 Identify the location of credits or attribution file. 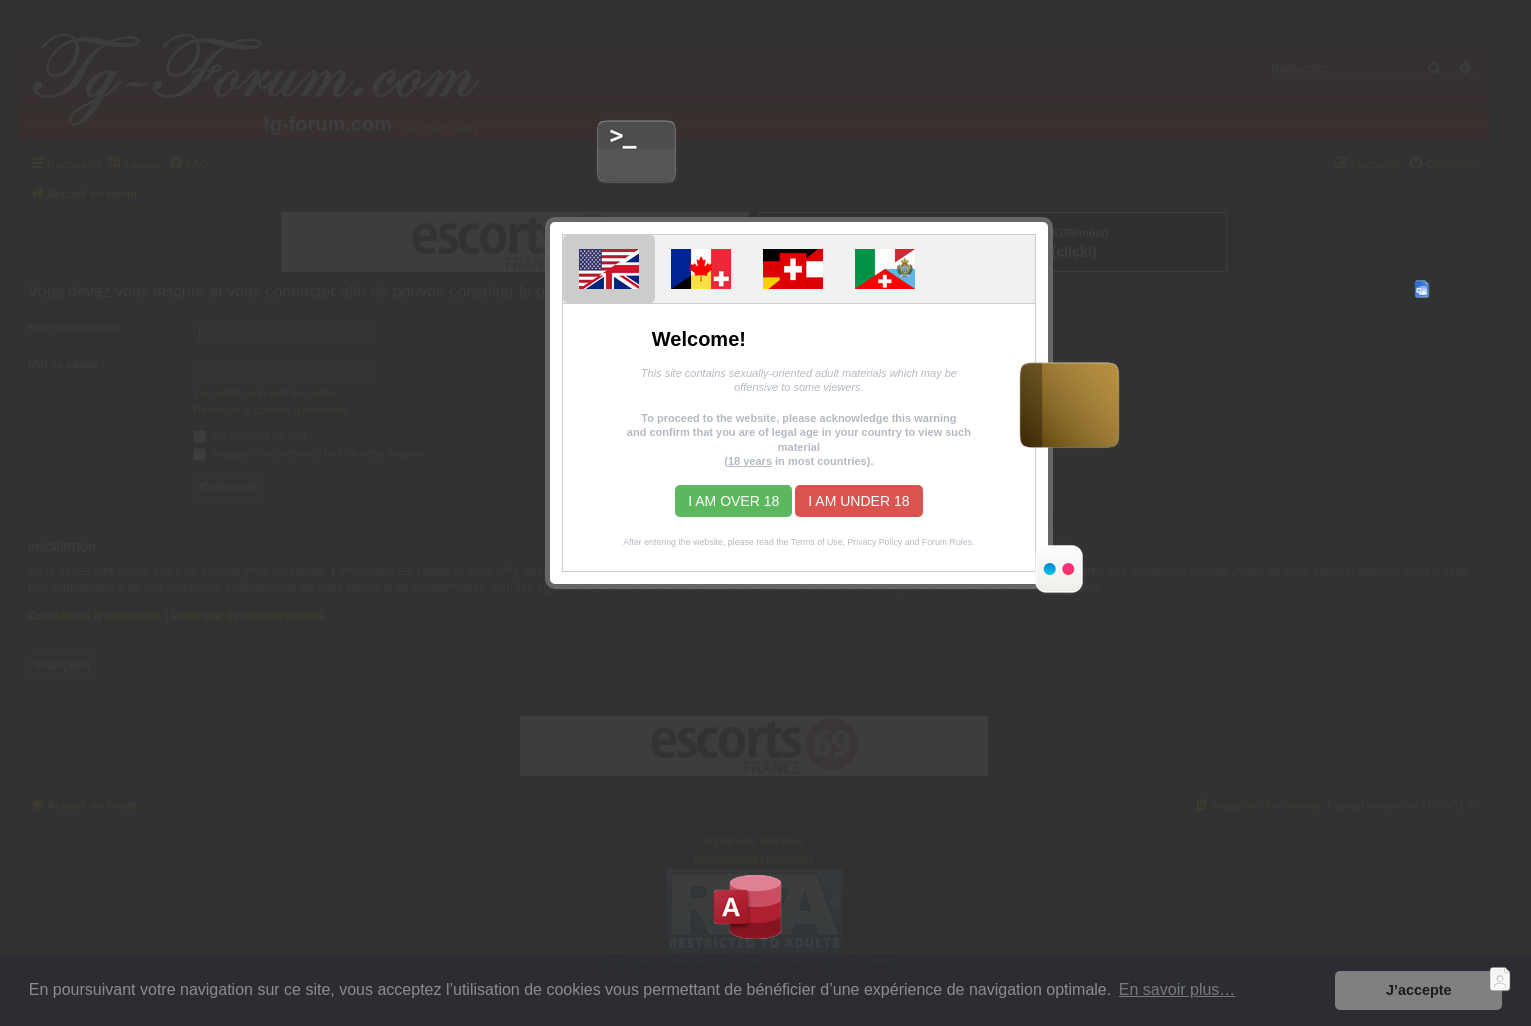
(1500, 979).